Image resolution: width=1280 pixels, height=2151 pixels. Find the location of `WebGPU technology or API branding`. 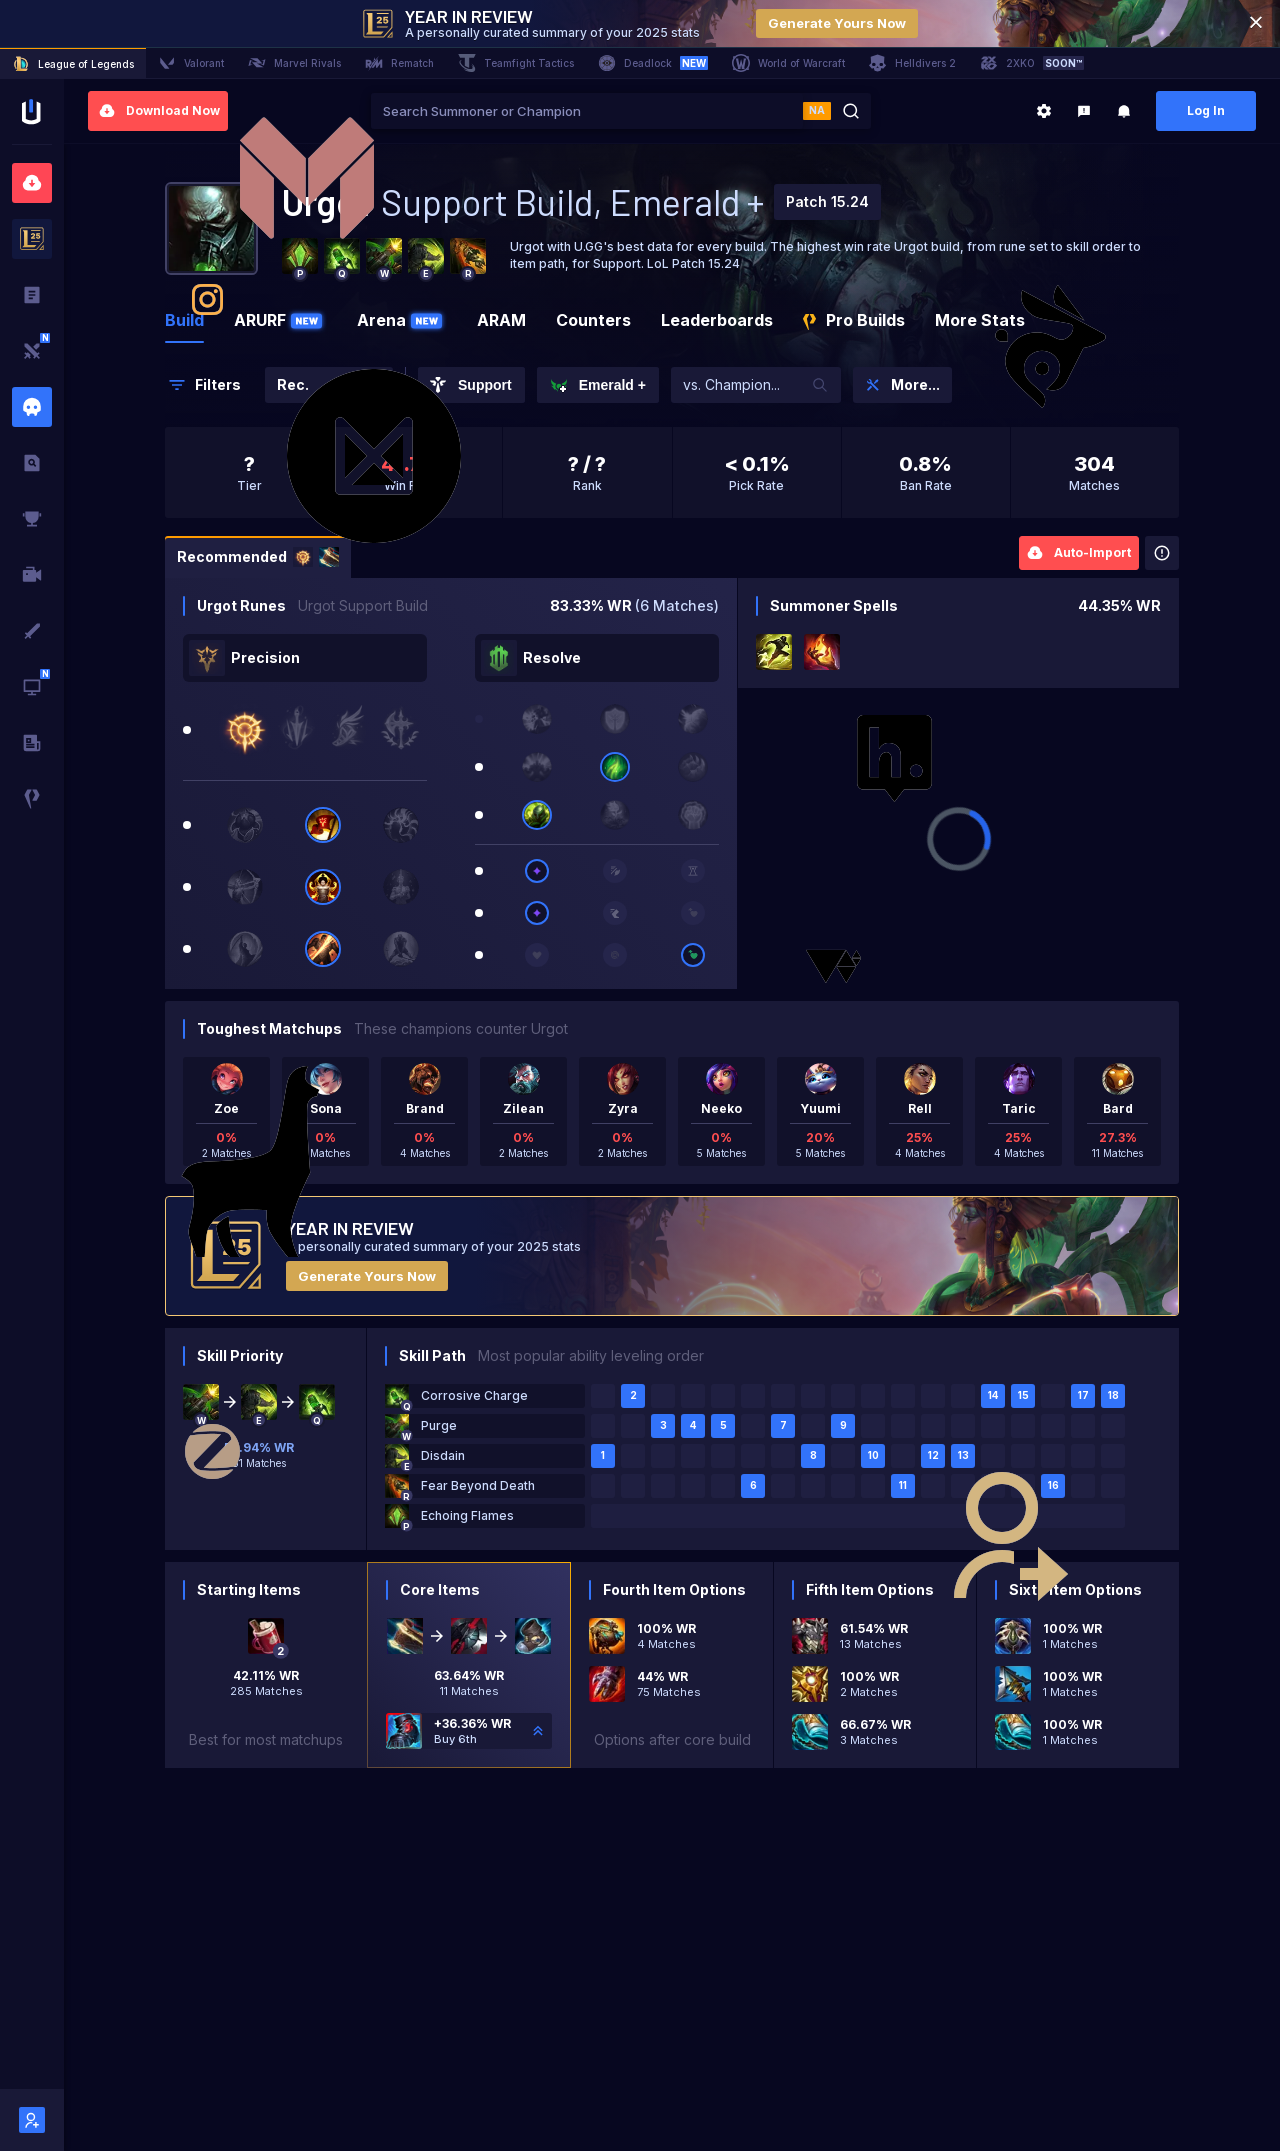

WebGPU technology or API branding is located at coordinates (833, 966).